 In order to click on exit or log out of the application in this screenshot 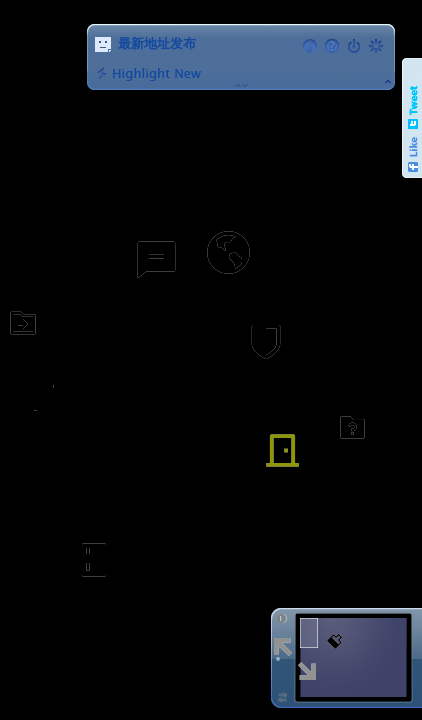, I will do `click(282, 450)`.